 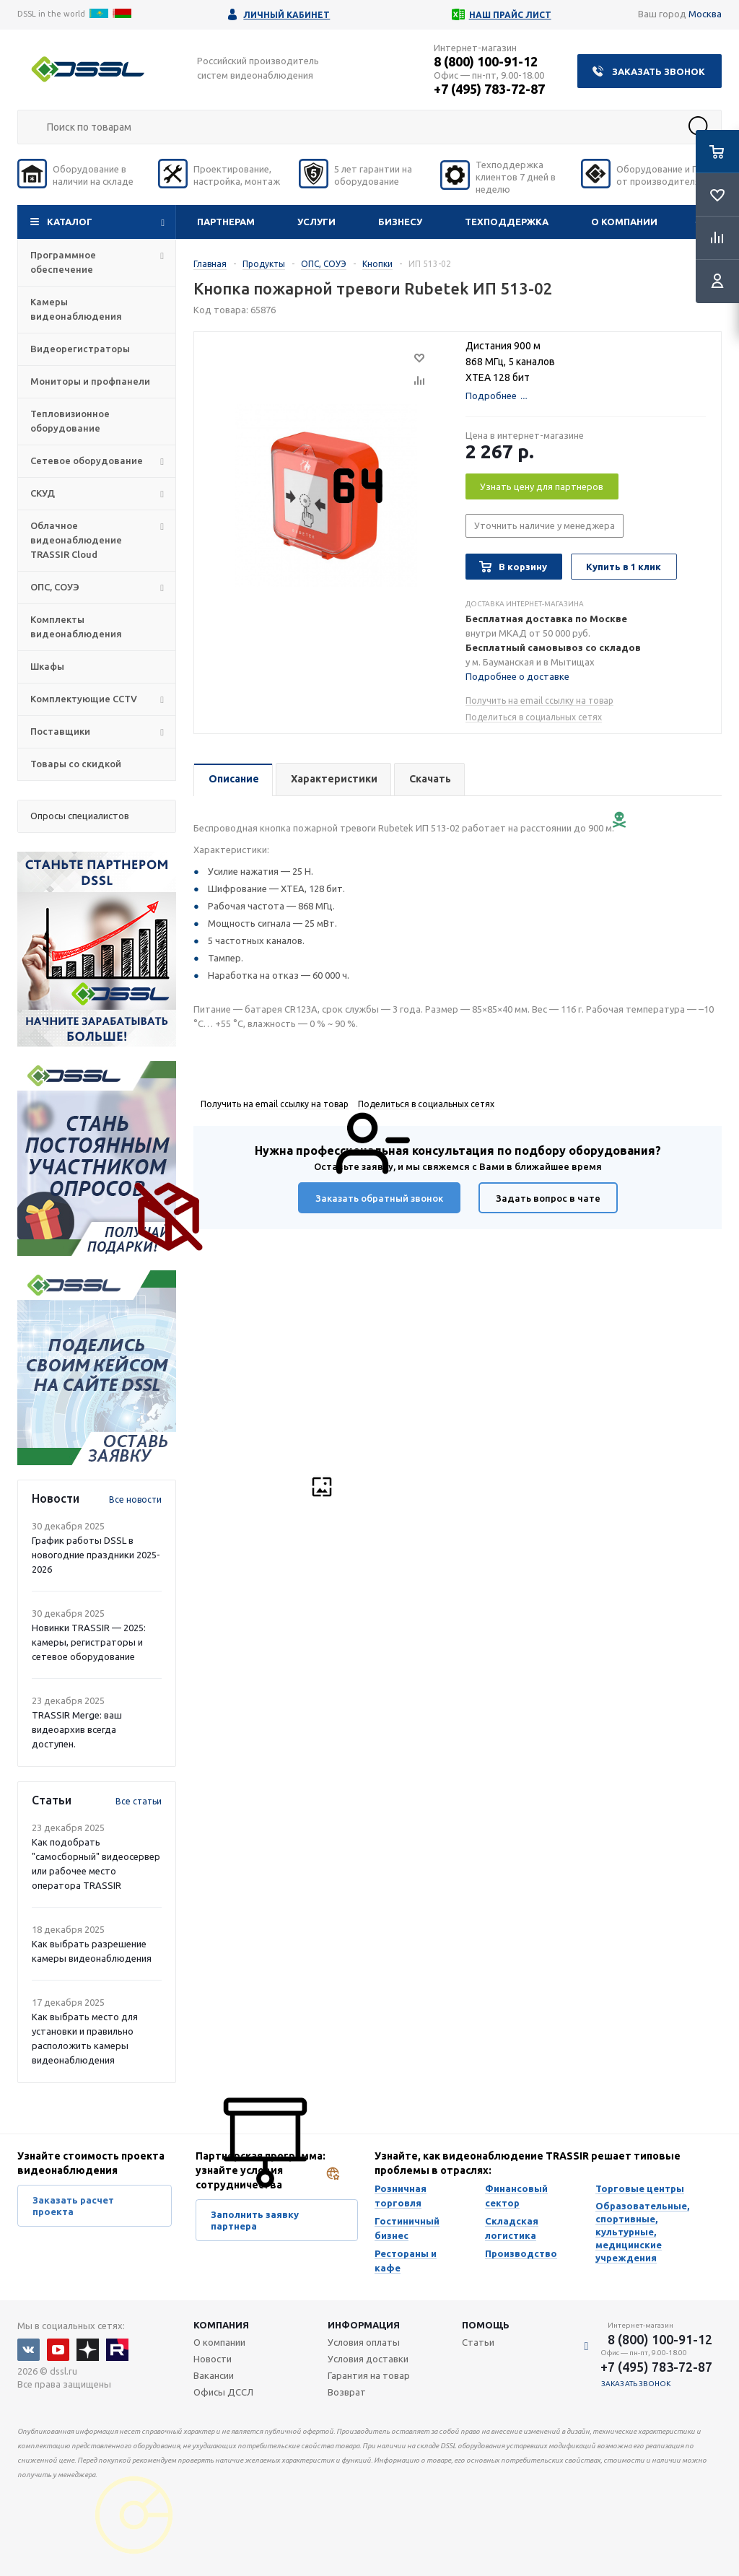 What do you see at coordinates (373, 1143) in the screenshot?
I see `remove a user or contact` at bounding box center [373, 1143].